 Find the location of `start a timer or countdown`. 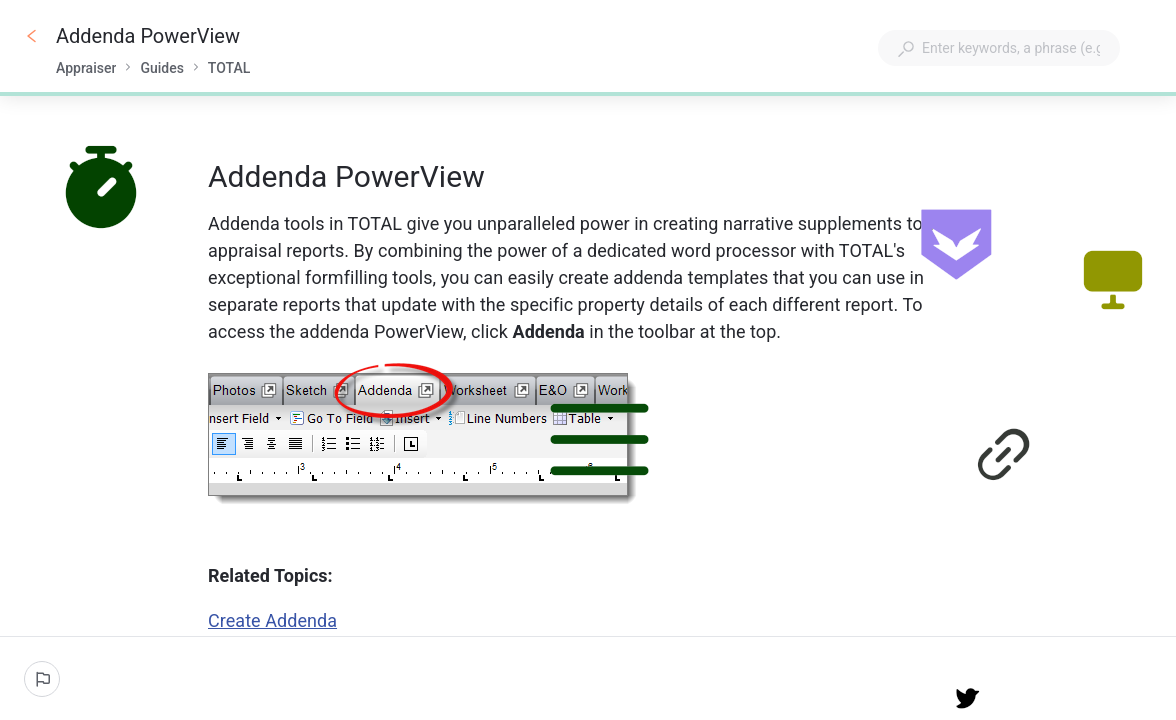

start a timer or countdown is located at coordinates (101, 189).